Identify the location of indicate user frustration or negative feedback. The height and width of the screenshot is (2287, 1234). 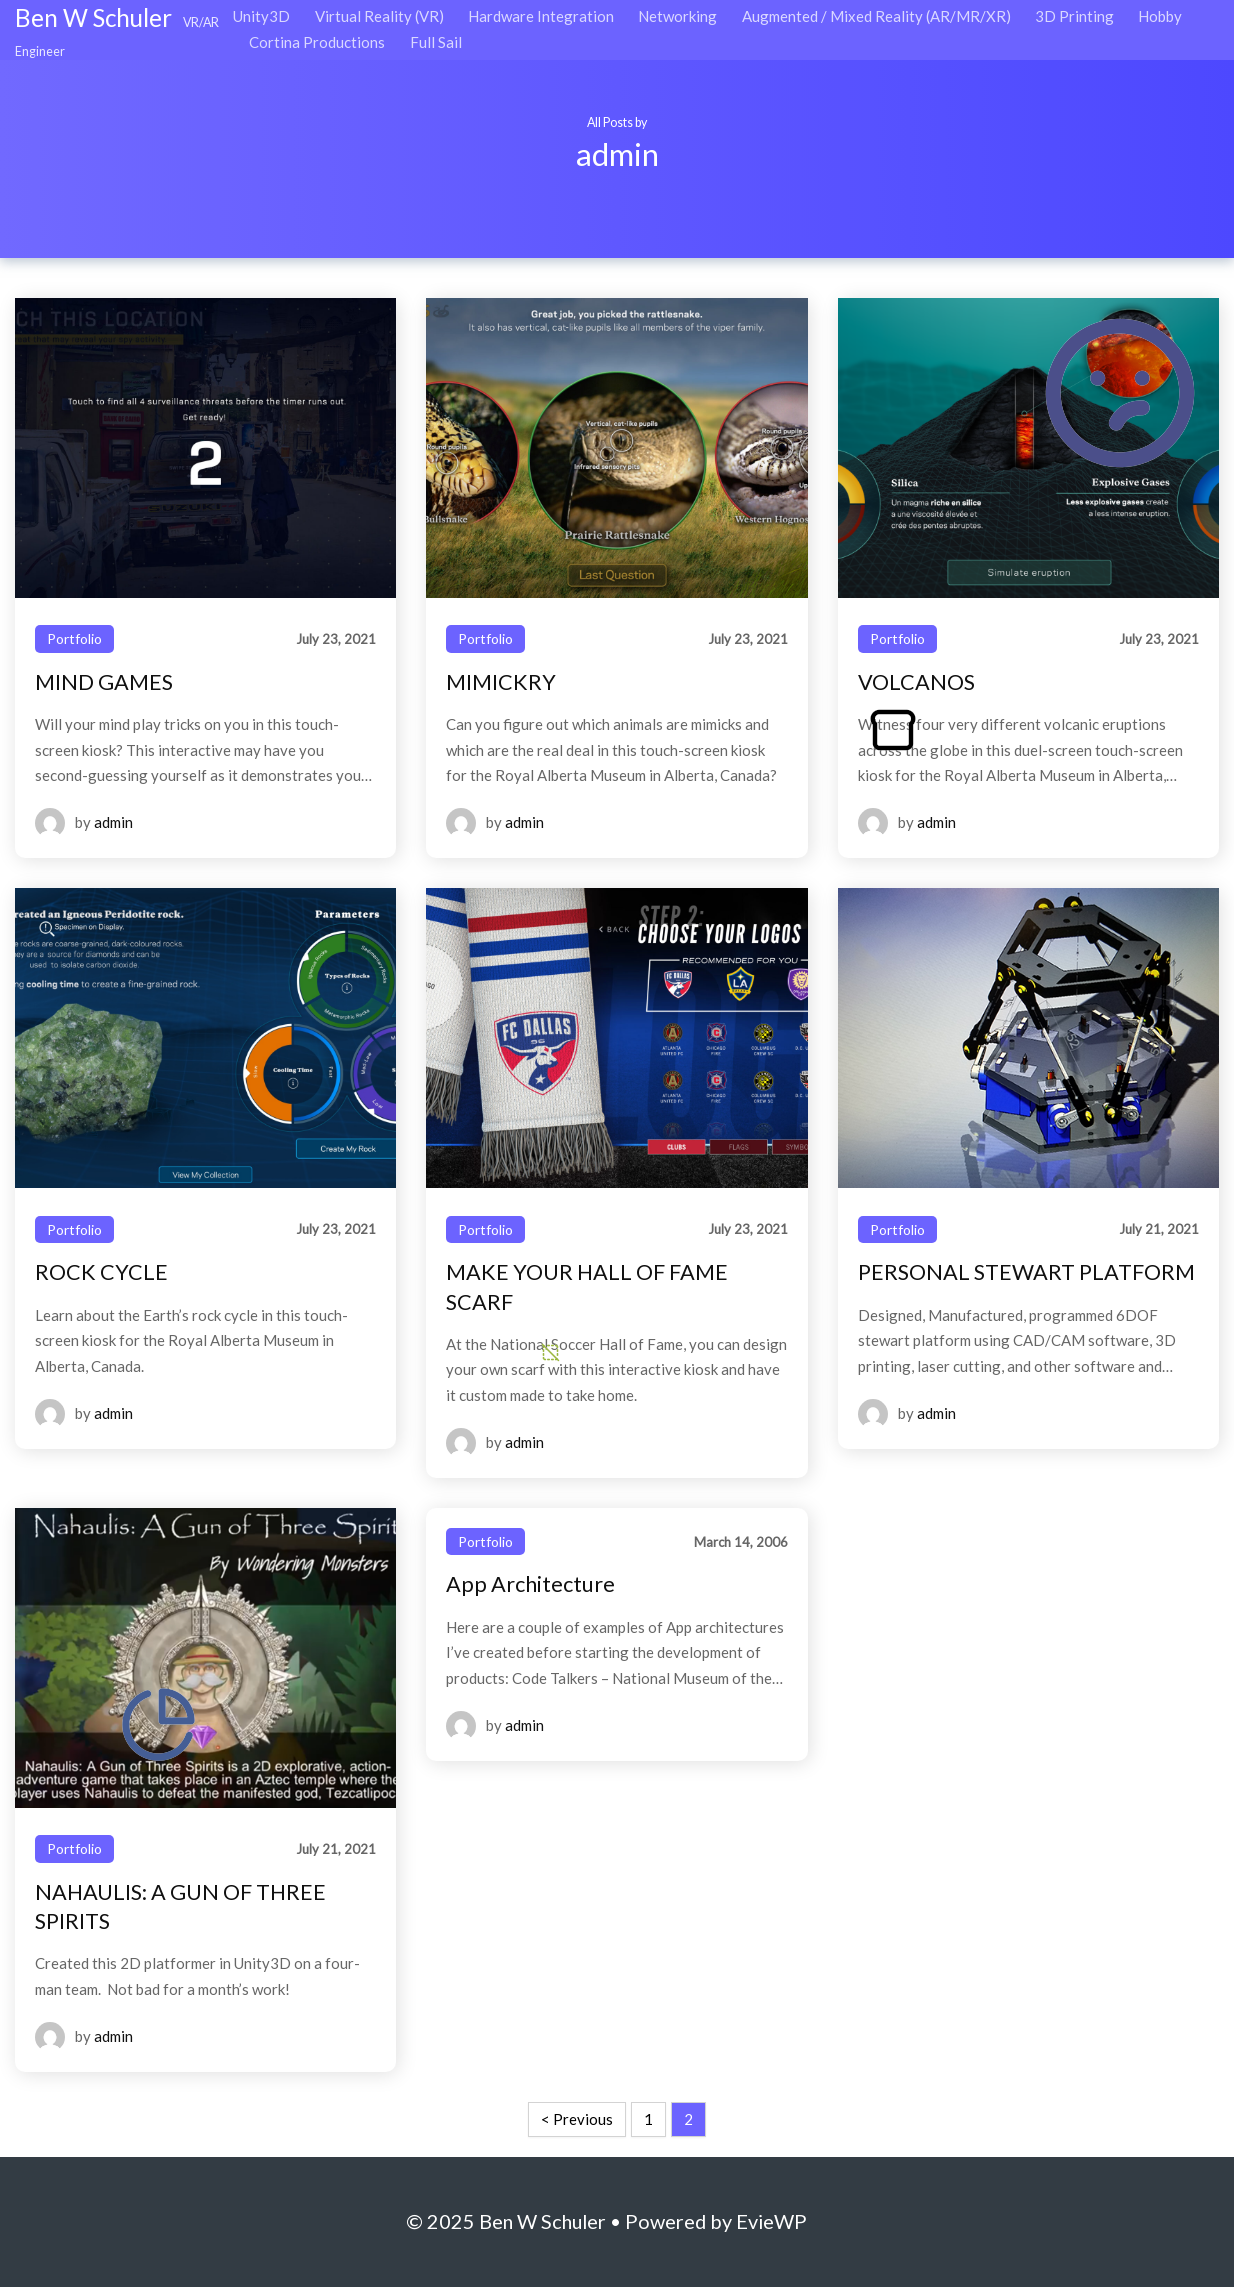
(1120, 393).